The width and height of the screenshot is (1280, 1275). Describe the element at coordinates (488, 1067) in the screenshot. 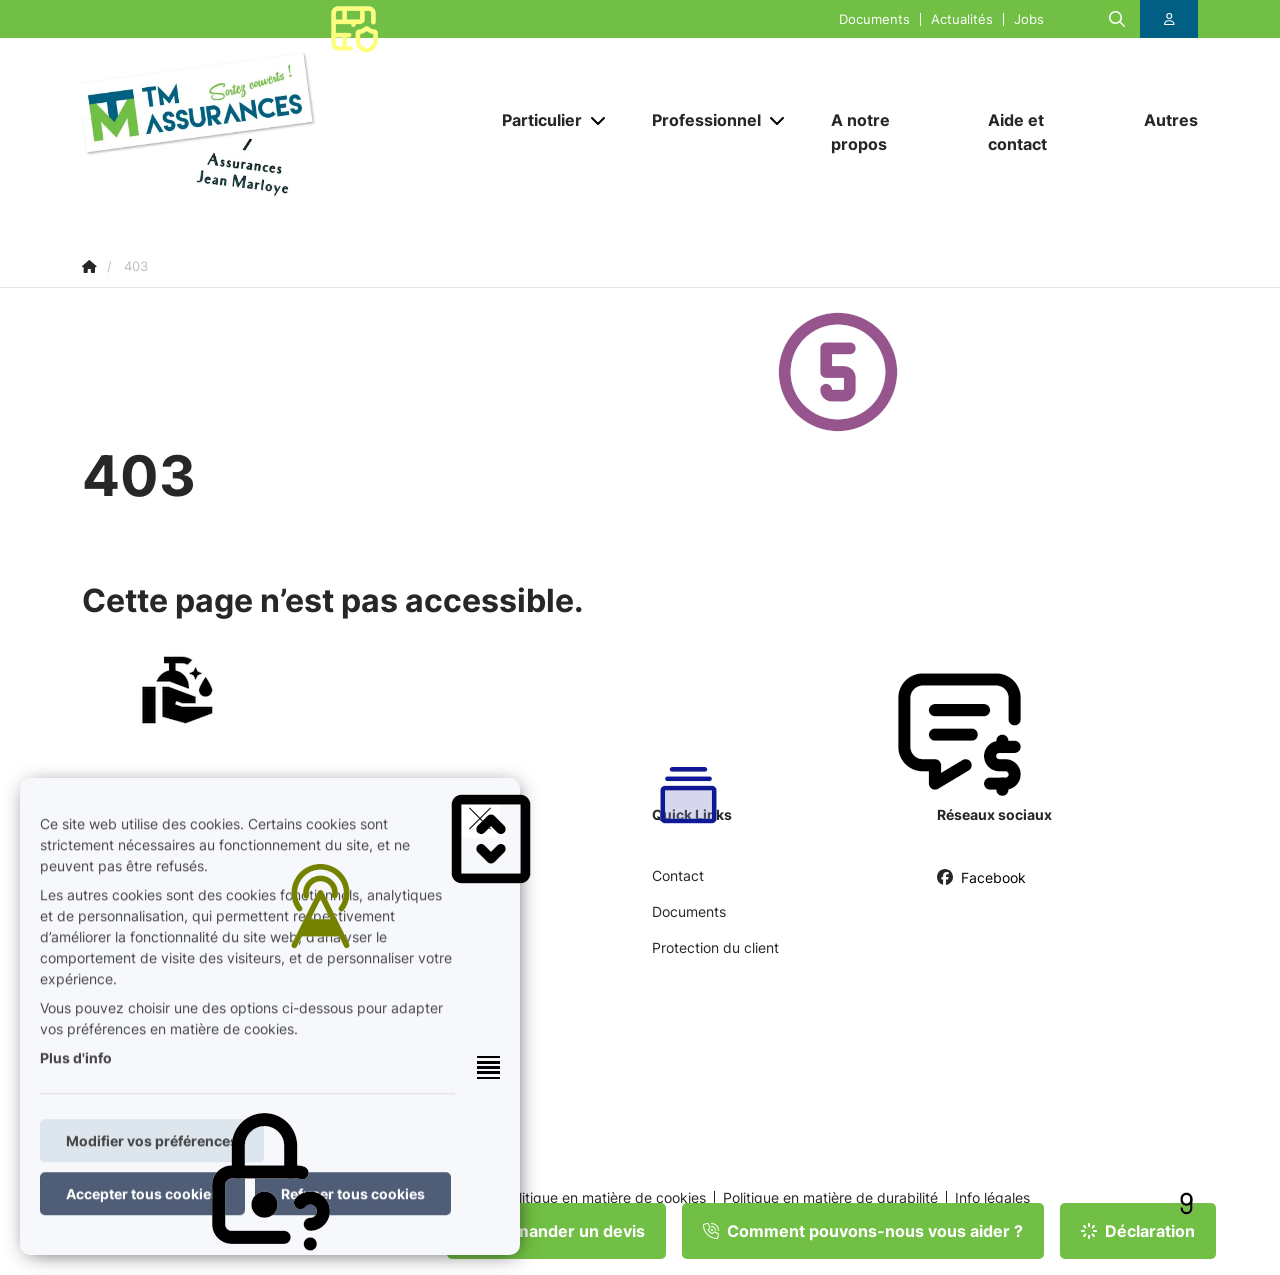

I see `justify text alignment` at that location.